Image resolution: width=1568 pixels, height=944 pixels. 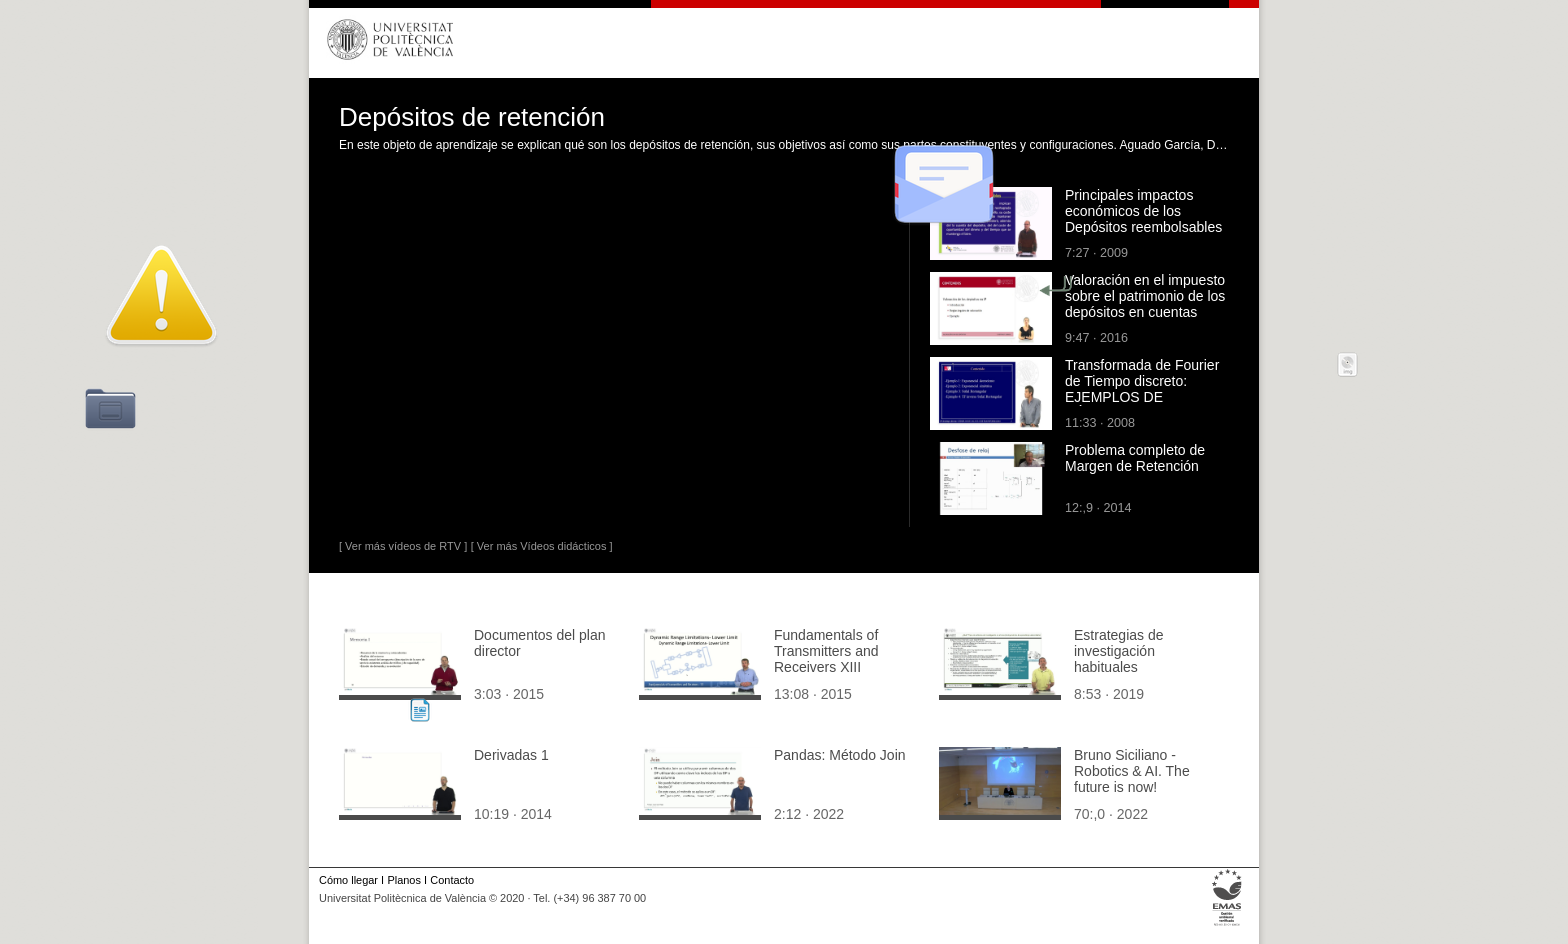 What do you see at coordinates (110, 408) in the screenshot?
I see `open desktop folder` at bounding box center [110, 408].